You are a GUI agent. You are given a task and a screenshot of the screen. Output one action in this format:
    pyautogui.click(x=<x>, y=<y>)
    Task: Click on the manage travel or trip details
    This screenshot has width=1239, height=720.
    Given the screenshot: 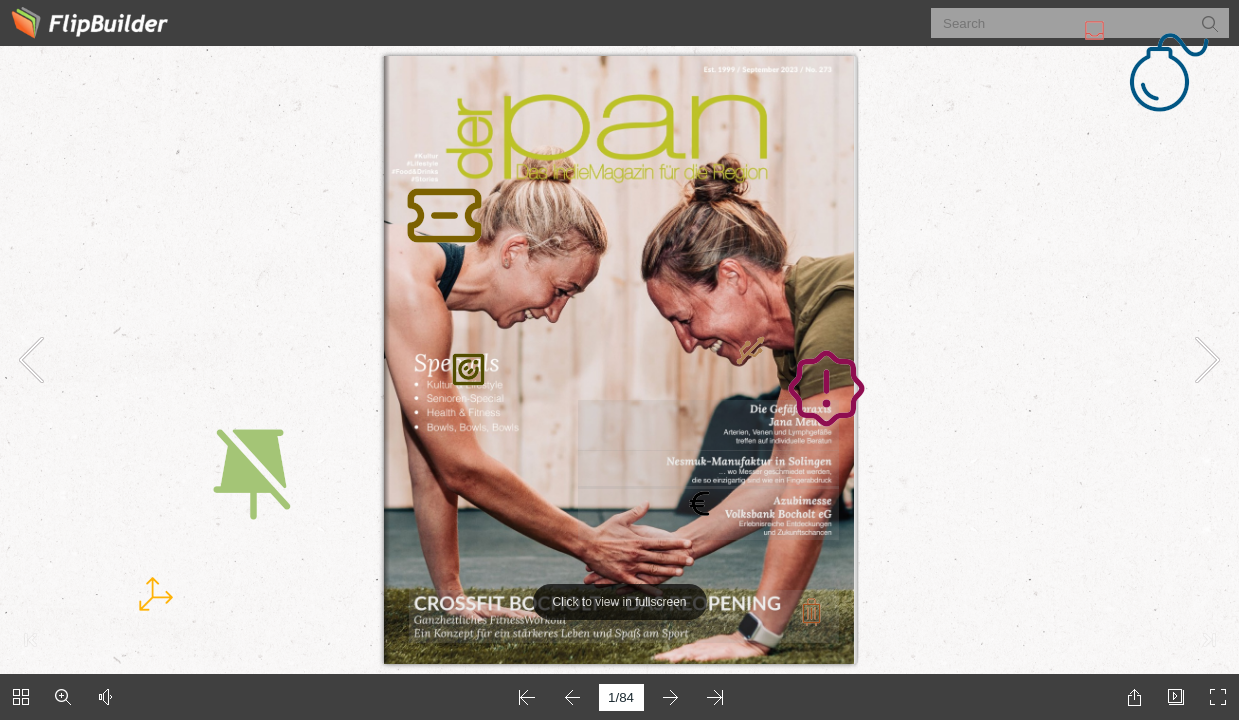 What is the action you would take?
    pyautogui.click(x=811, y=612)
    